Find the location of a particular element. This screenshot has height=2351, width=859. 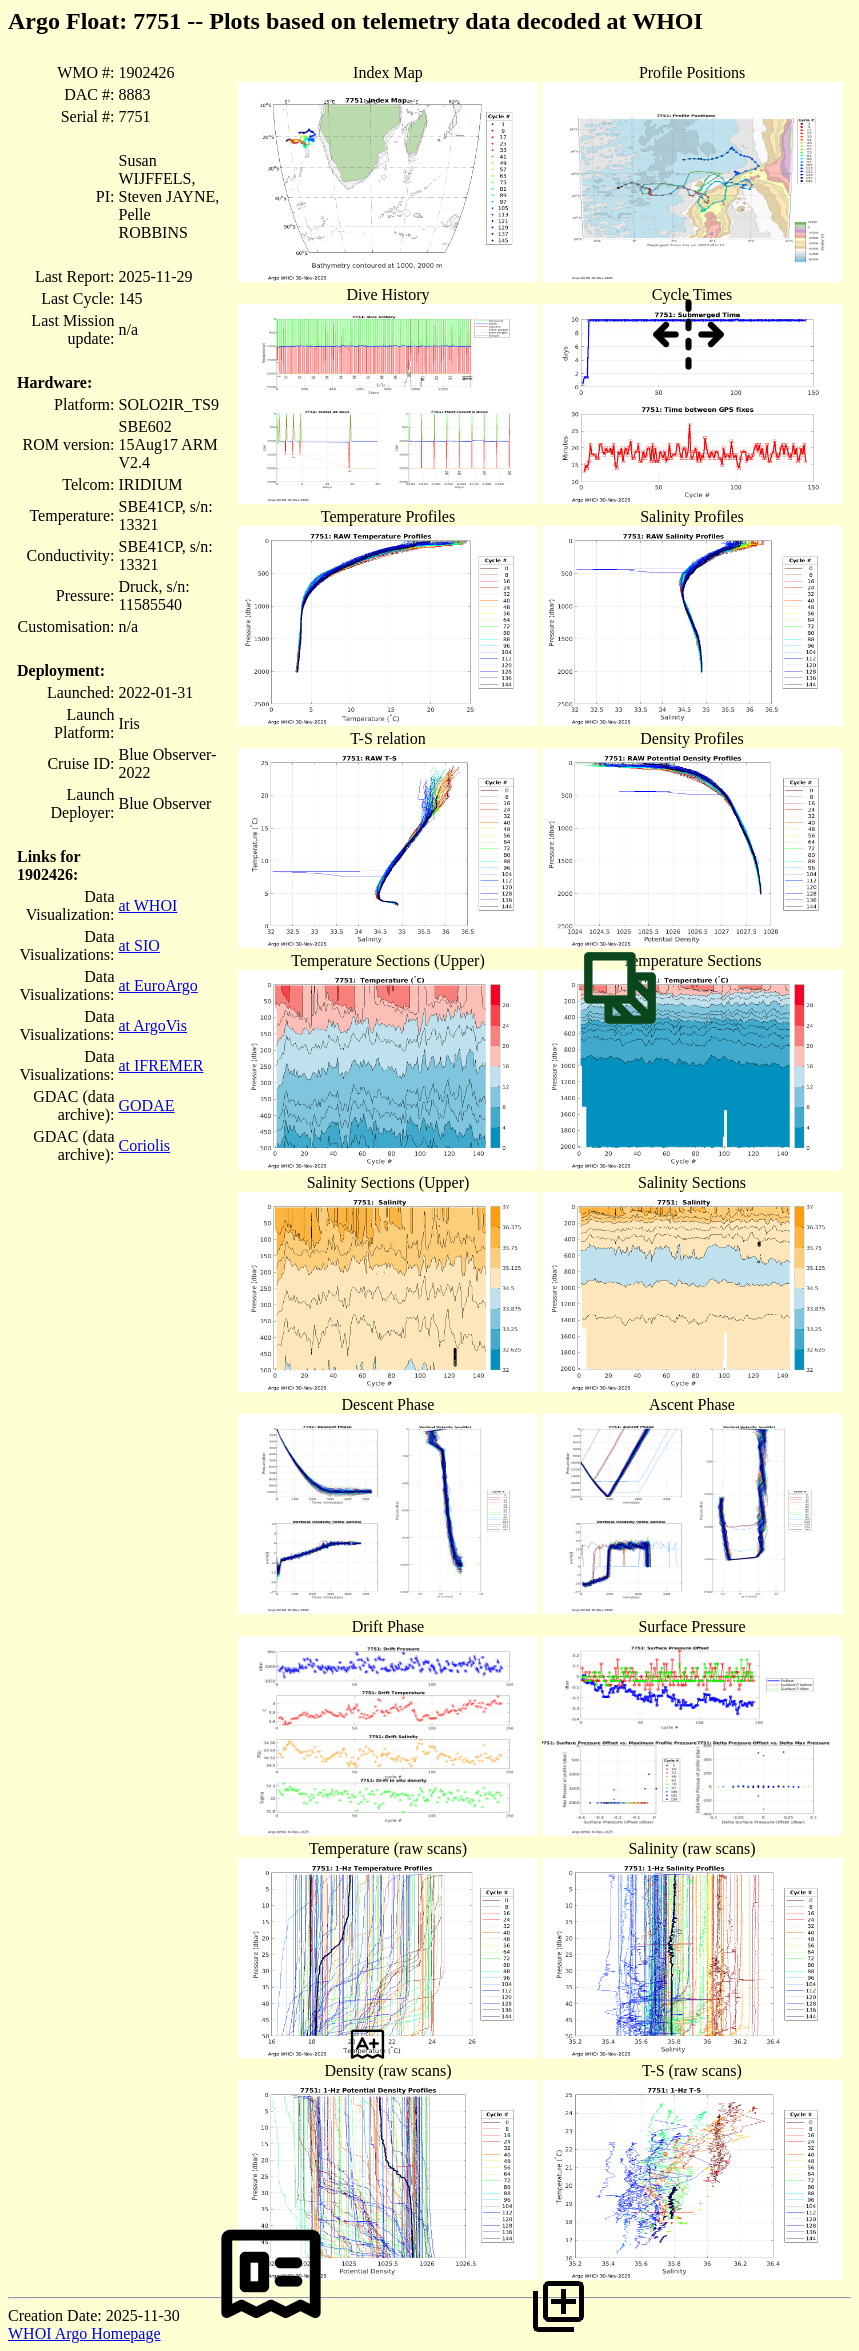

expand content horizontally is located at coordinates (688, 334).